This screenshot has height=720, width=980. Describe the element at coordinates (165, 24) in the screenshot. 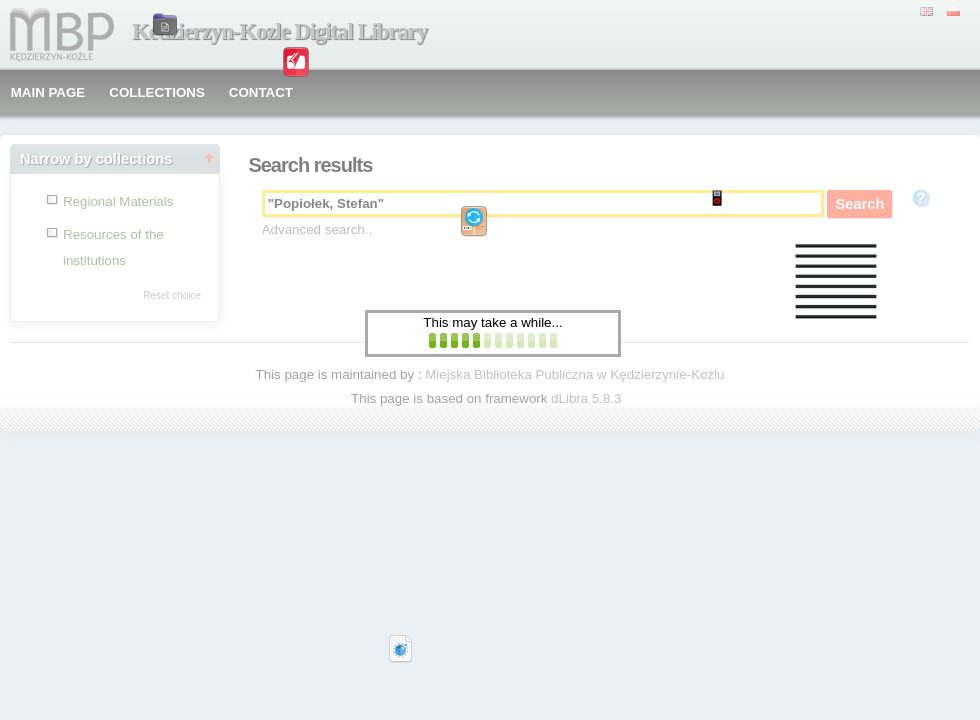

I see `open your documents folder` at that location.